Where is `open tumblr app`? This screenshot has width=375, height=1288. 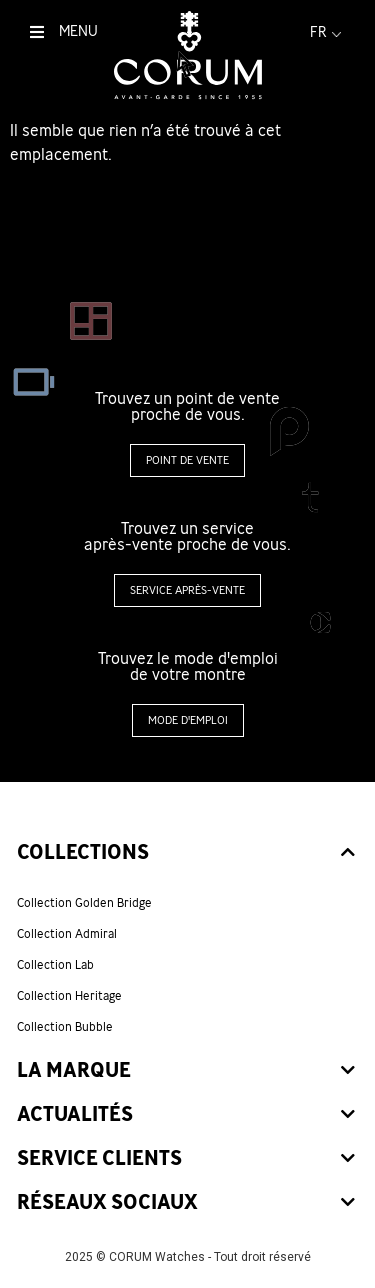
open tumblr app is located at coordinates (309, 497).